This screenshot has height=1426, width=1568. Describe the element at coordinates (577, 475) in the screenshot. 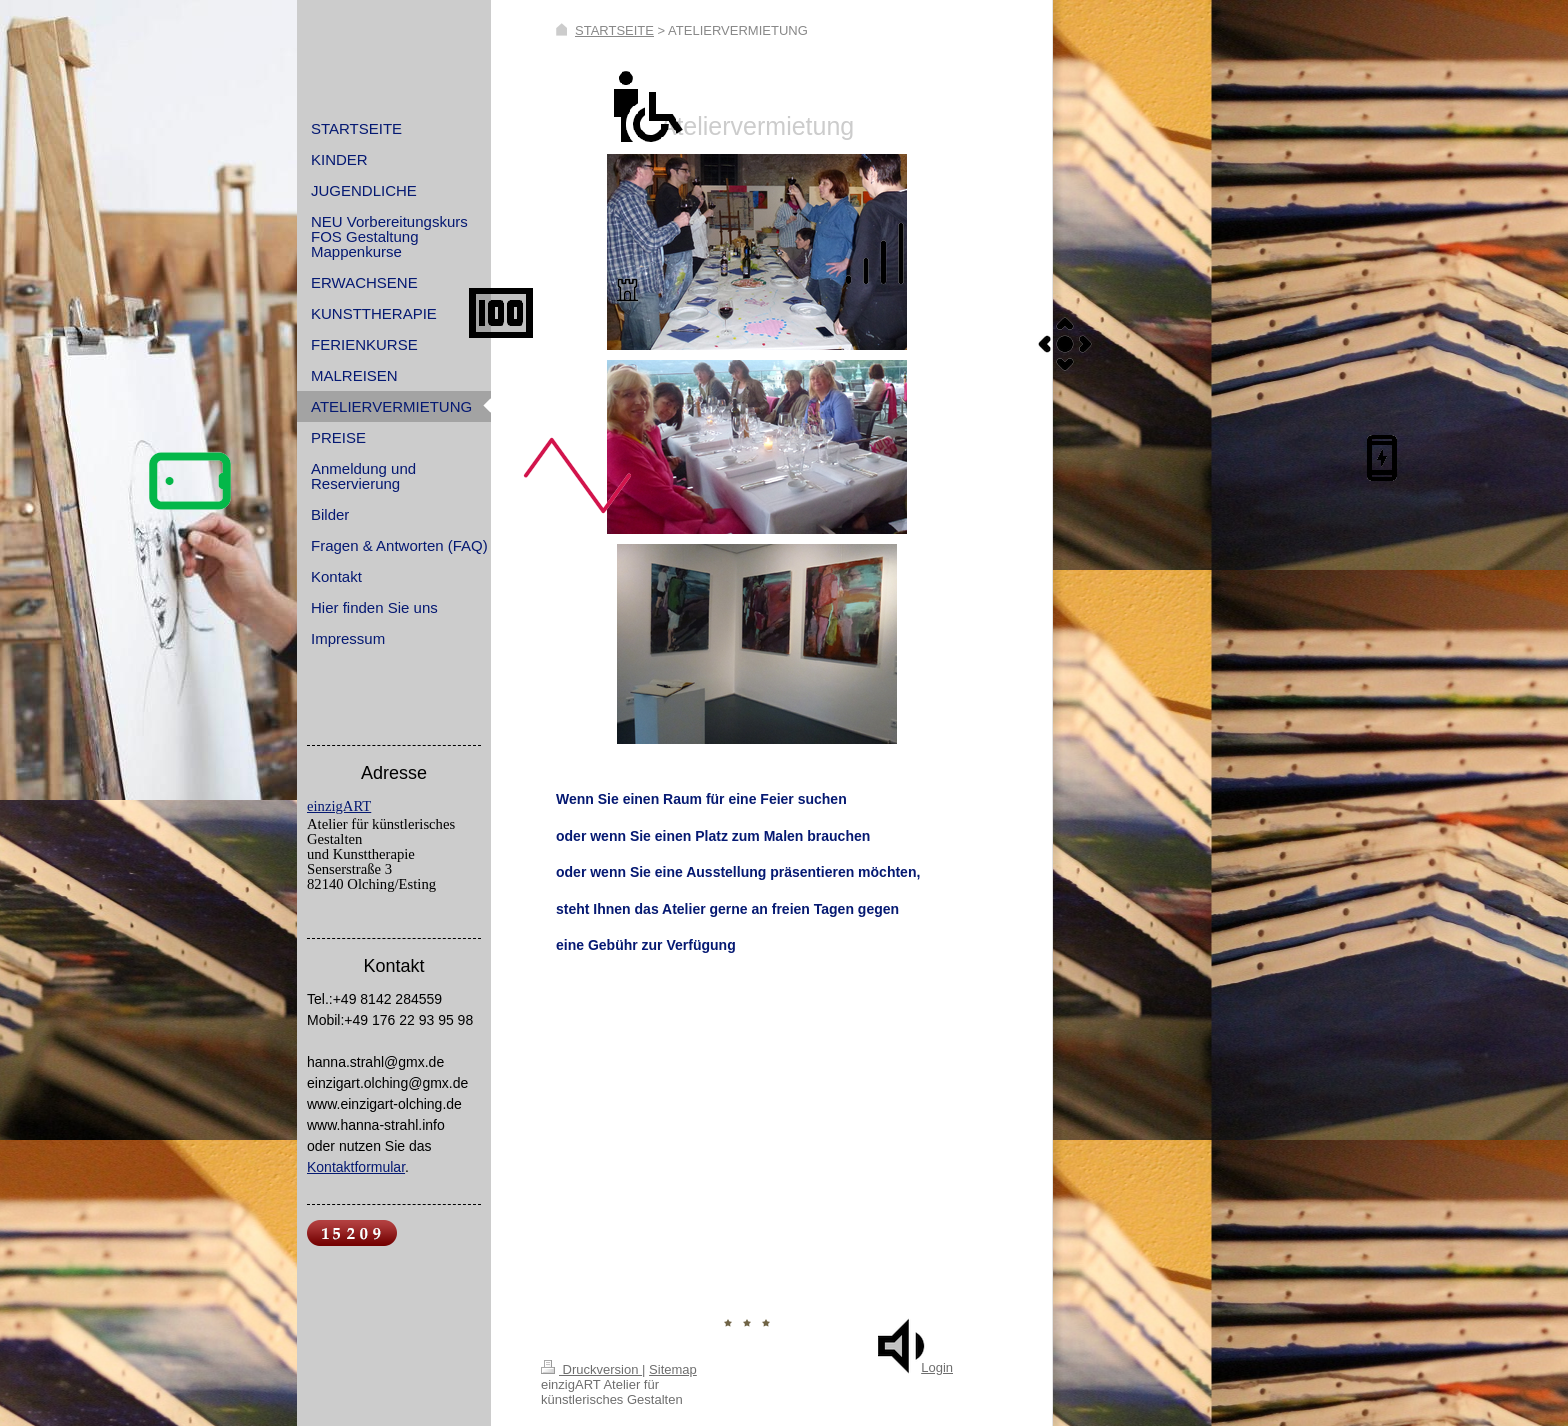

I see `toggle triangle waveform in audio synthesizer` at that location.